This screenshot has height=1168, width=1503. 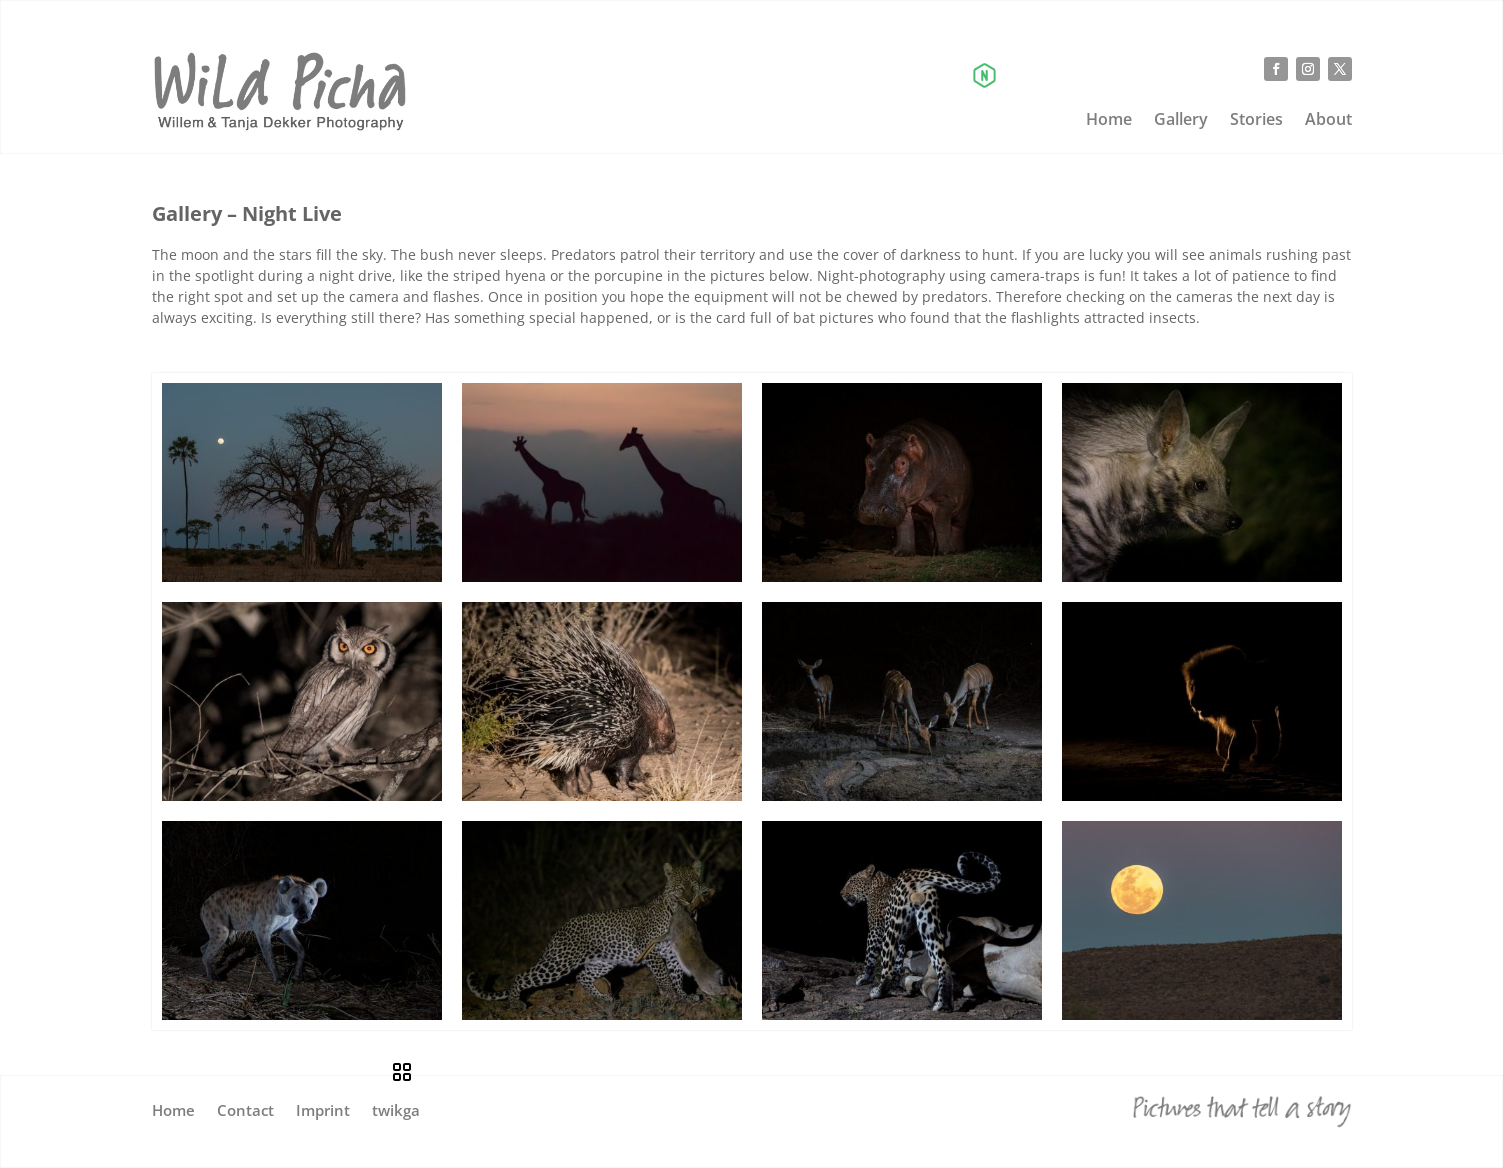 What do you see at coordinates (984, 75) in the screenshot?
I see `indicates a node or network element` at bounding box center [984, 75].